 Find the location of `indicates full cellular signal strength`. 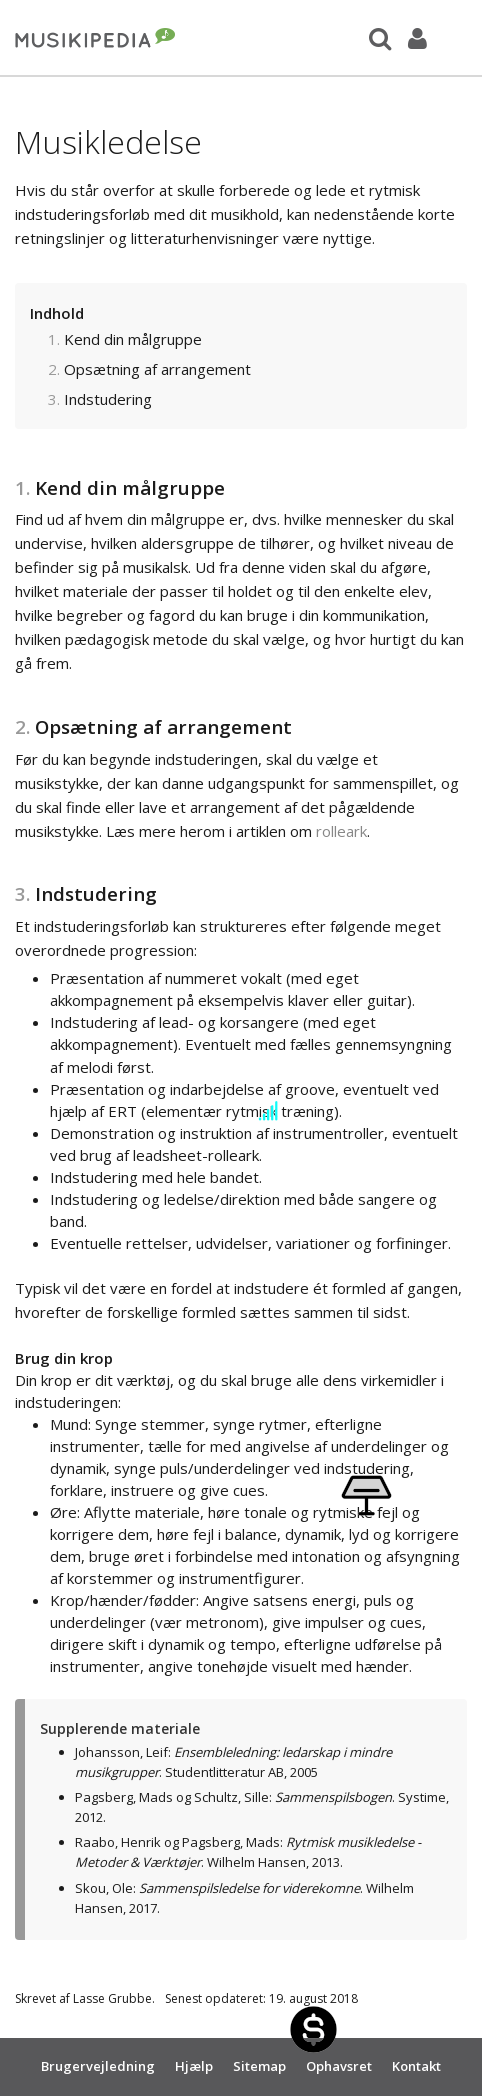

indicates full cellular signal strength is located at coordinates (269, 1112).